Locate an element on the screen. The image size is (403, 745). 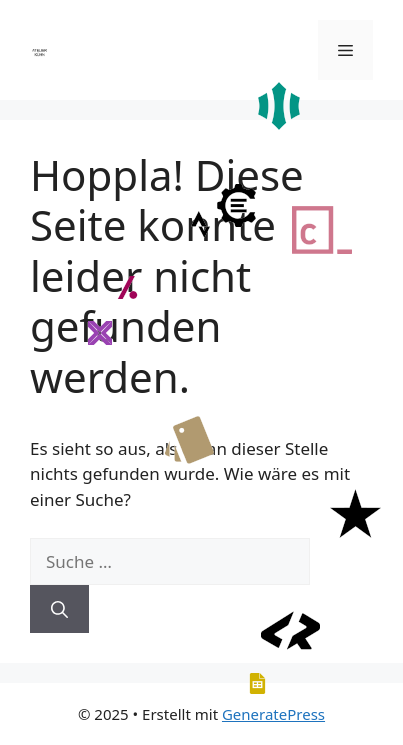
access pantone color matching tools is located at coordinates (189, 440).